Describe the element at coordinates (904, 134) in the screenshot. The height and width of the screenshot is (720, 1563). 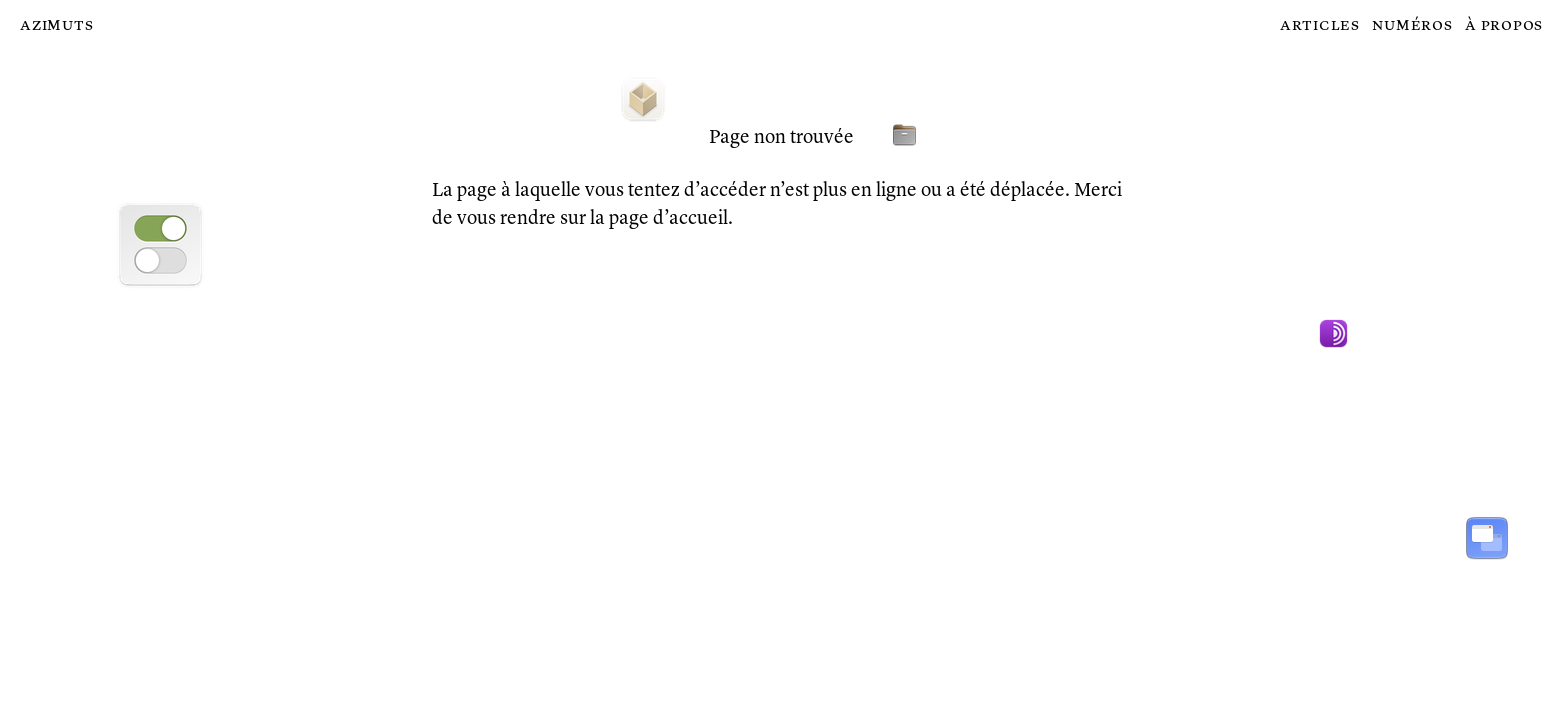
I see `open the file manager application` at that location.